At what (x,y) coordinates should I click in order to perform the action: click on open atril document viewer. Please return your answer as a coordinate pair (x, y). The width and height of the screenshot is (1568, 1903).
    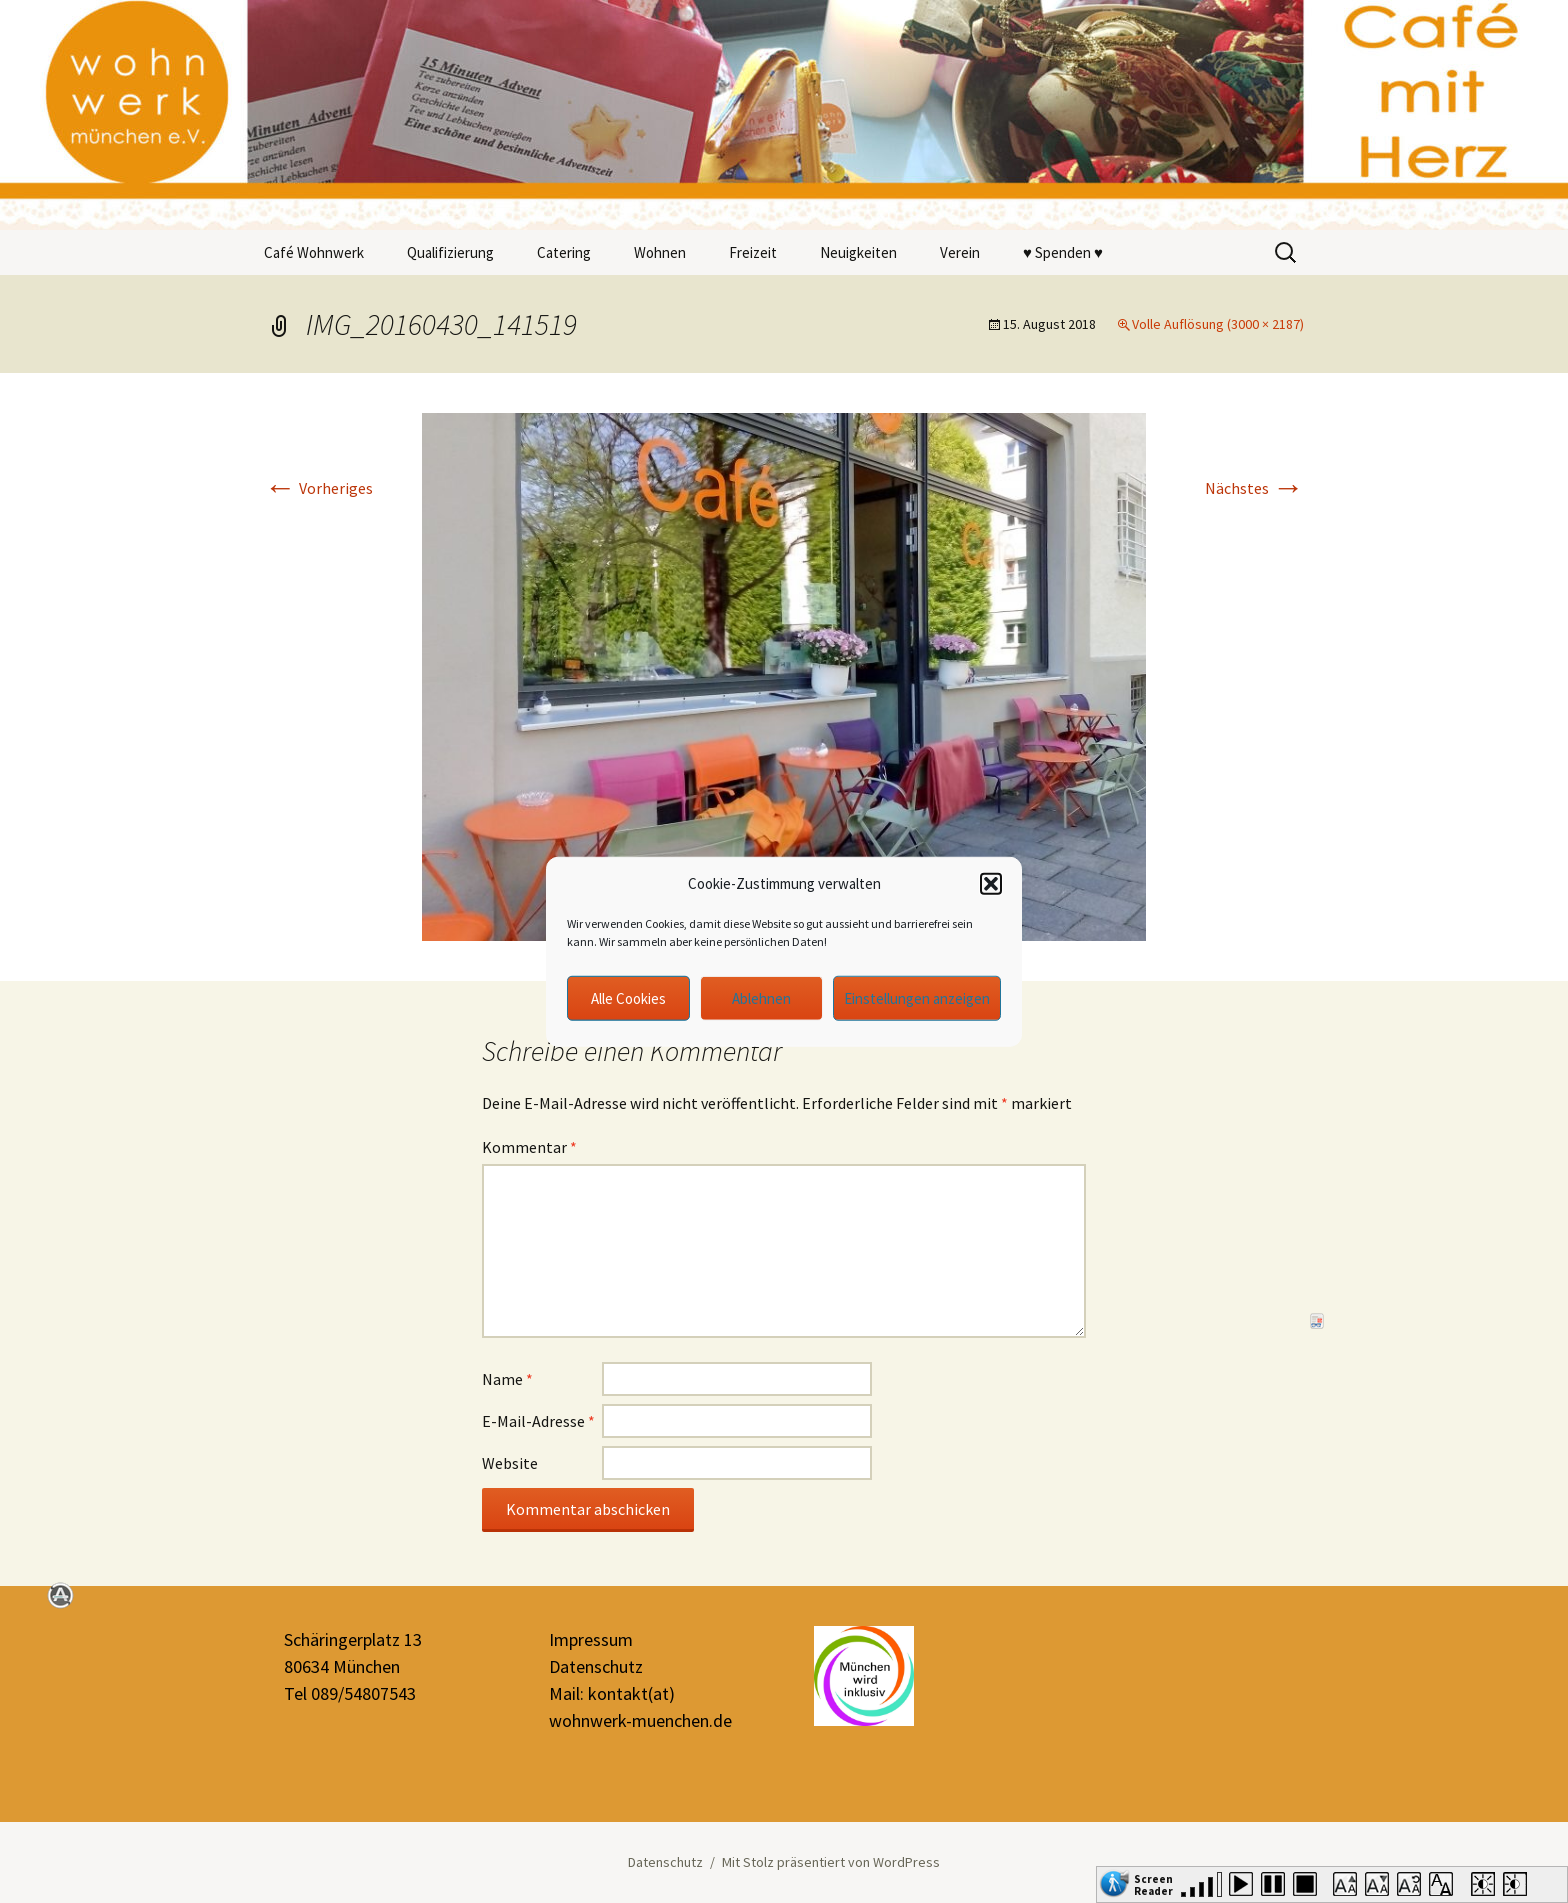
    Looking at the image, I should click on (1317, 1321).